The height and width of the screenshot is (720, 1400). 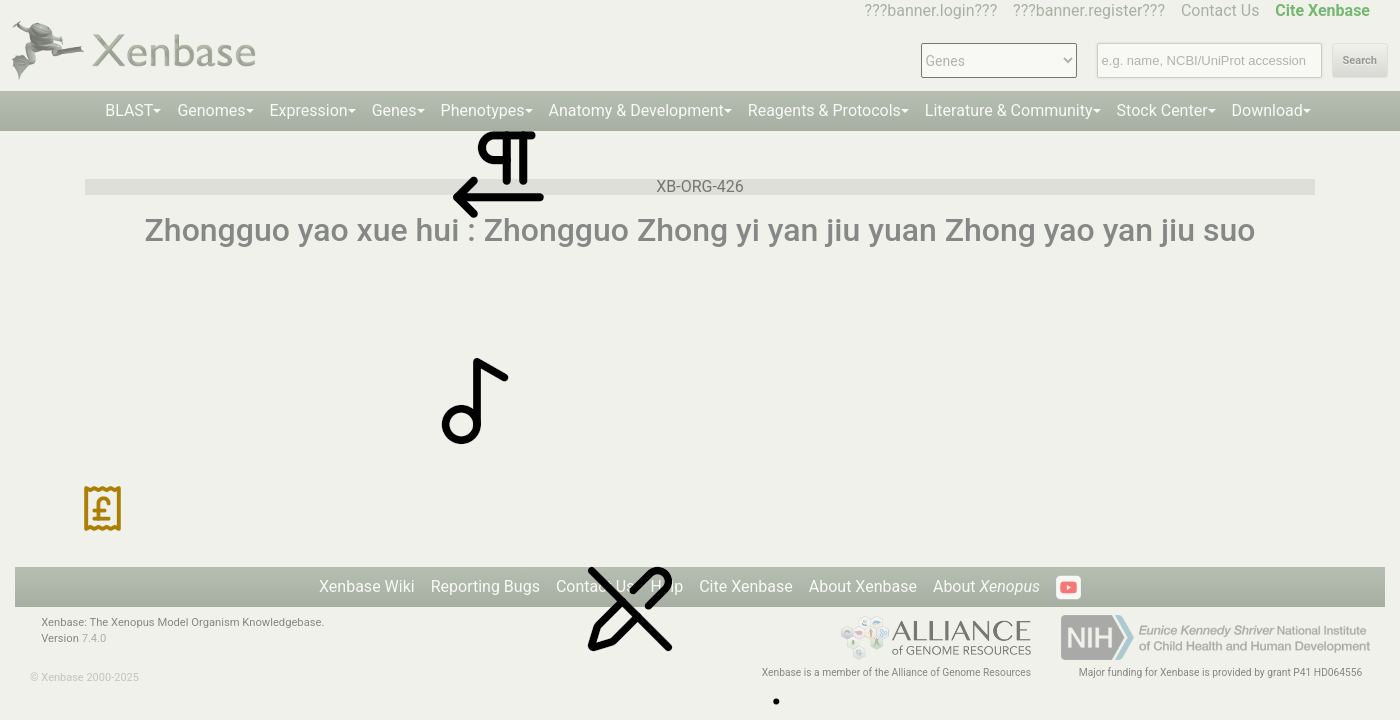 I want to click on no signal or connection unavailable, so click(x=807, y=676).